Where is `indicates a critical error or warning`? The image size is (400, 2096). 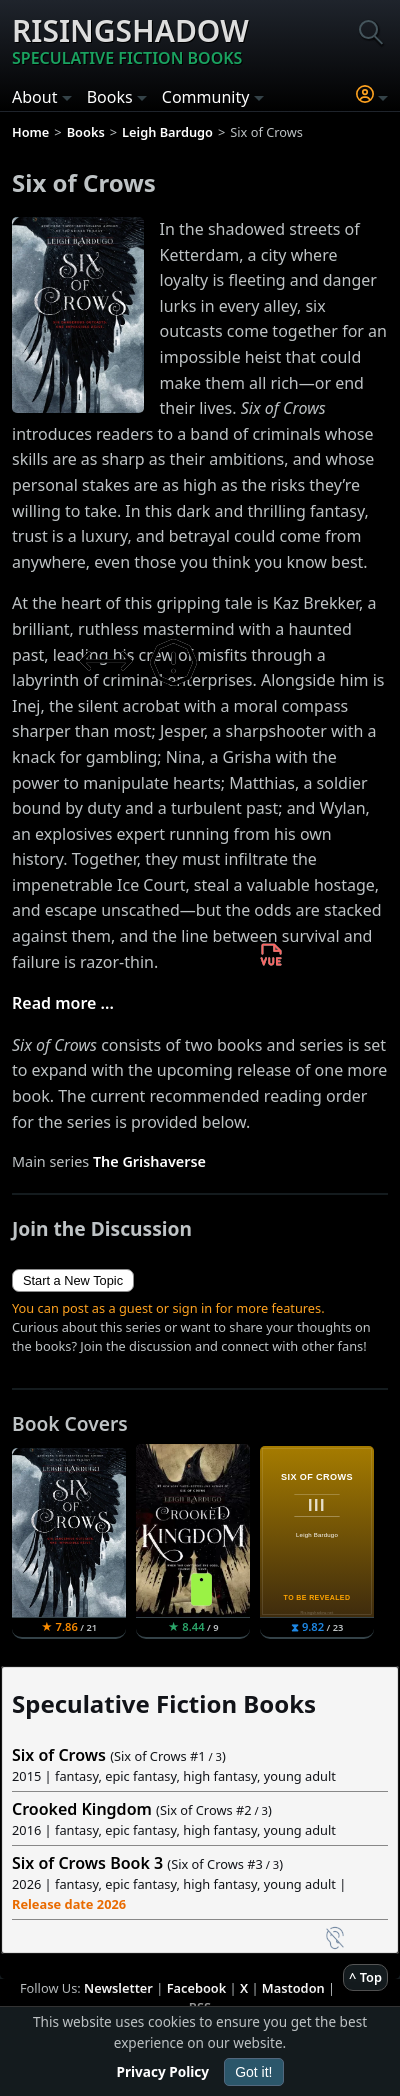
indicates a critical error or warning is located at coordinates (173, 662).